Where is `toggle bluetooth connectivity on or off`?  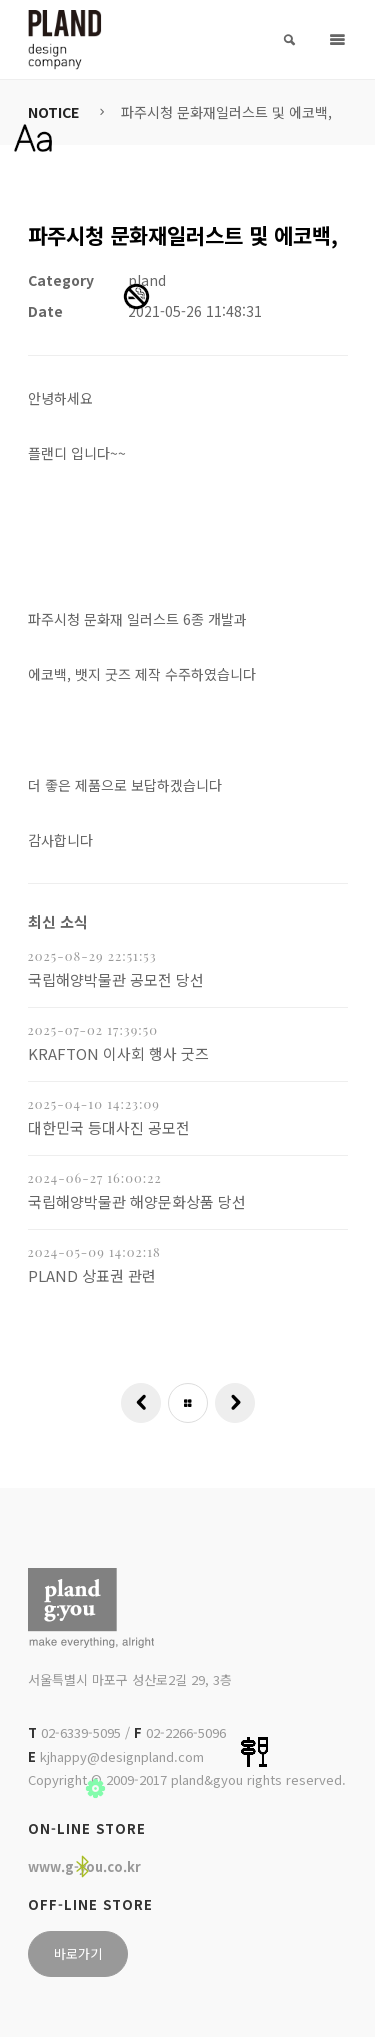
toggle bluetooth connectivity on or off is located at coordinates (82, 1866).